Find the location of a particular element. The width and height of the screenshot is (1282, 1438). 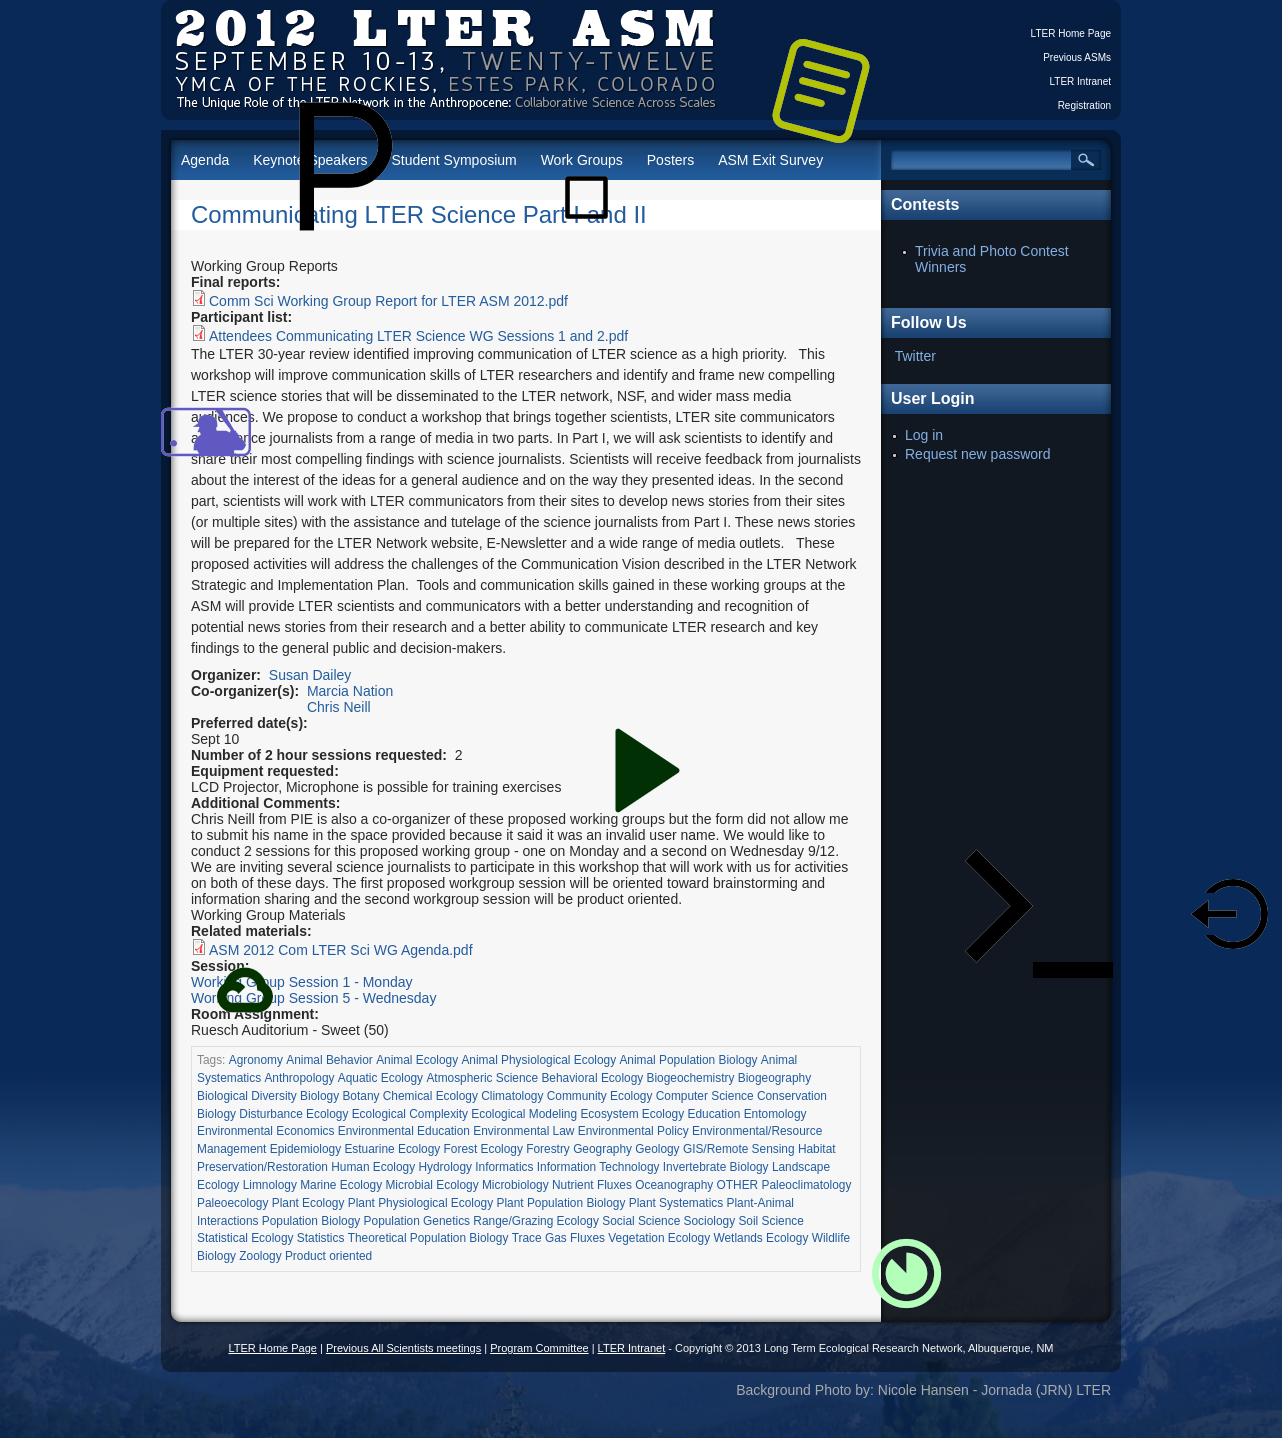

open the command line terminal is located at coordinates (1041, 906).